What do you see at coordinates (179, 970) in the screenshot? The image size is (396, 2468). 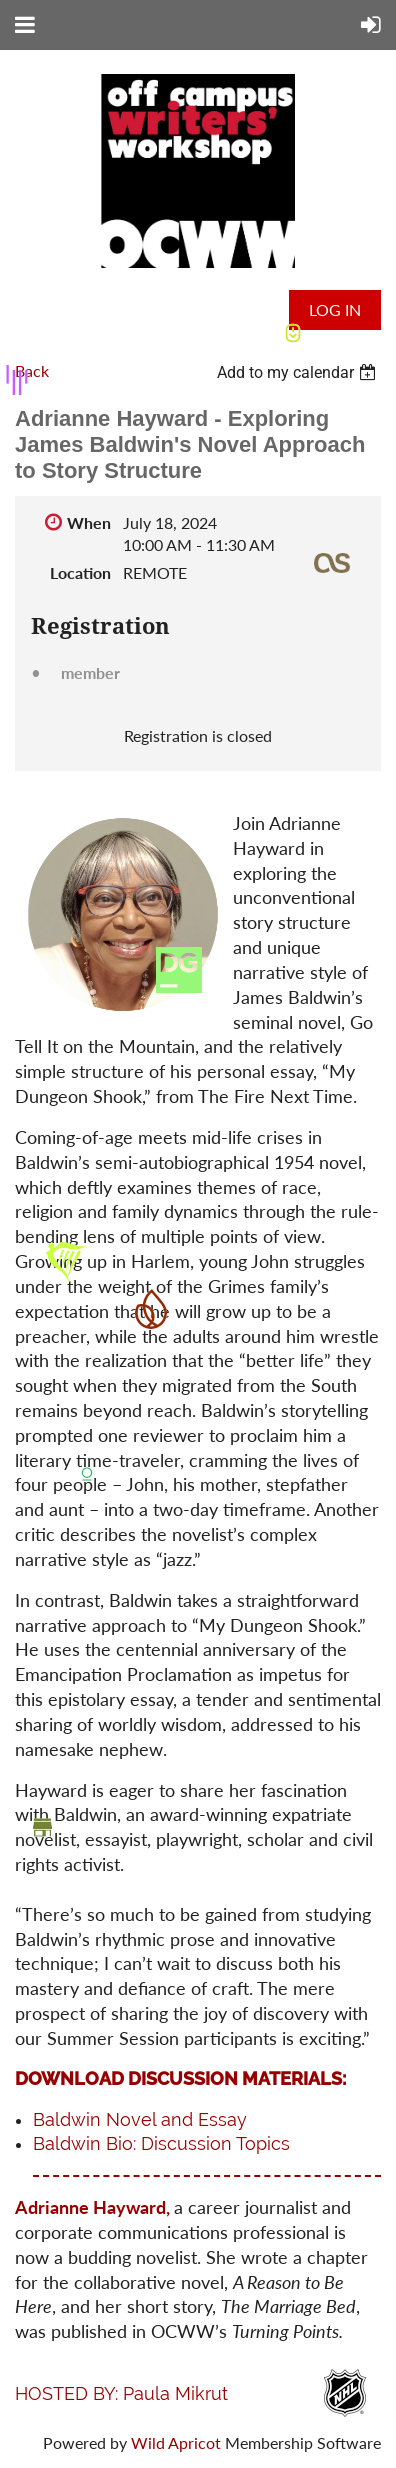 I see `open datagrip database IDE` at bounding box center [179, 970].